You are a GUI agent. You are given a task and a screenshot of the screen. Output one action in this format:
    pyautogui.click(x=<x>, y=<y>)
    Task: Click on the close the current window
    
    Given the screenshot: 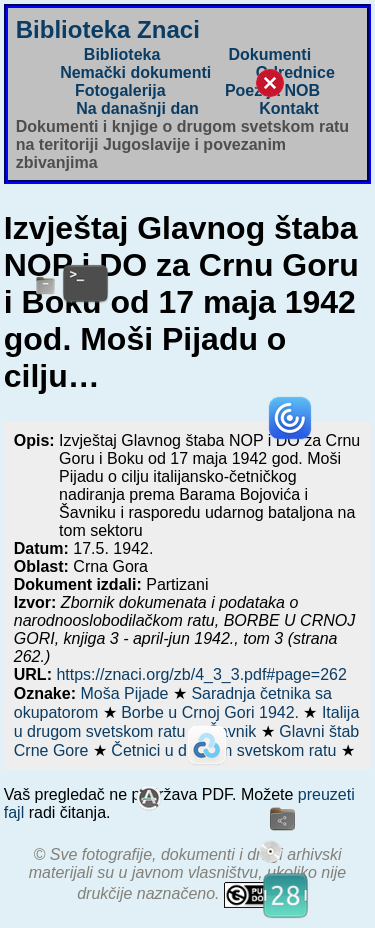 What is the action you would take?
    pyautogui.click(x=270, y=83)
    